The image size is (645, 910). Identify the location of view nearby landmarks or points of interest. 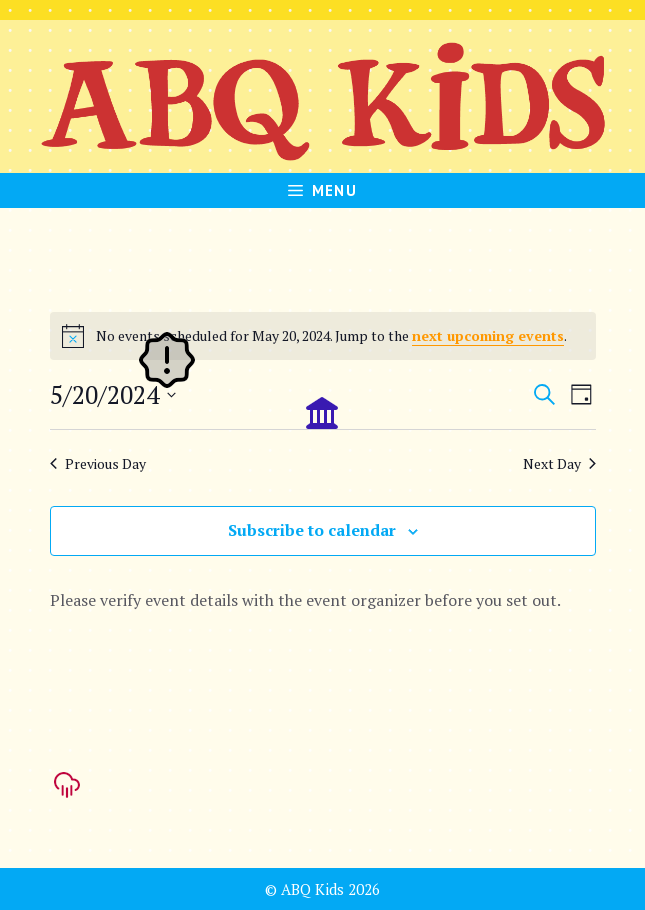
(322, 413).